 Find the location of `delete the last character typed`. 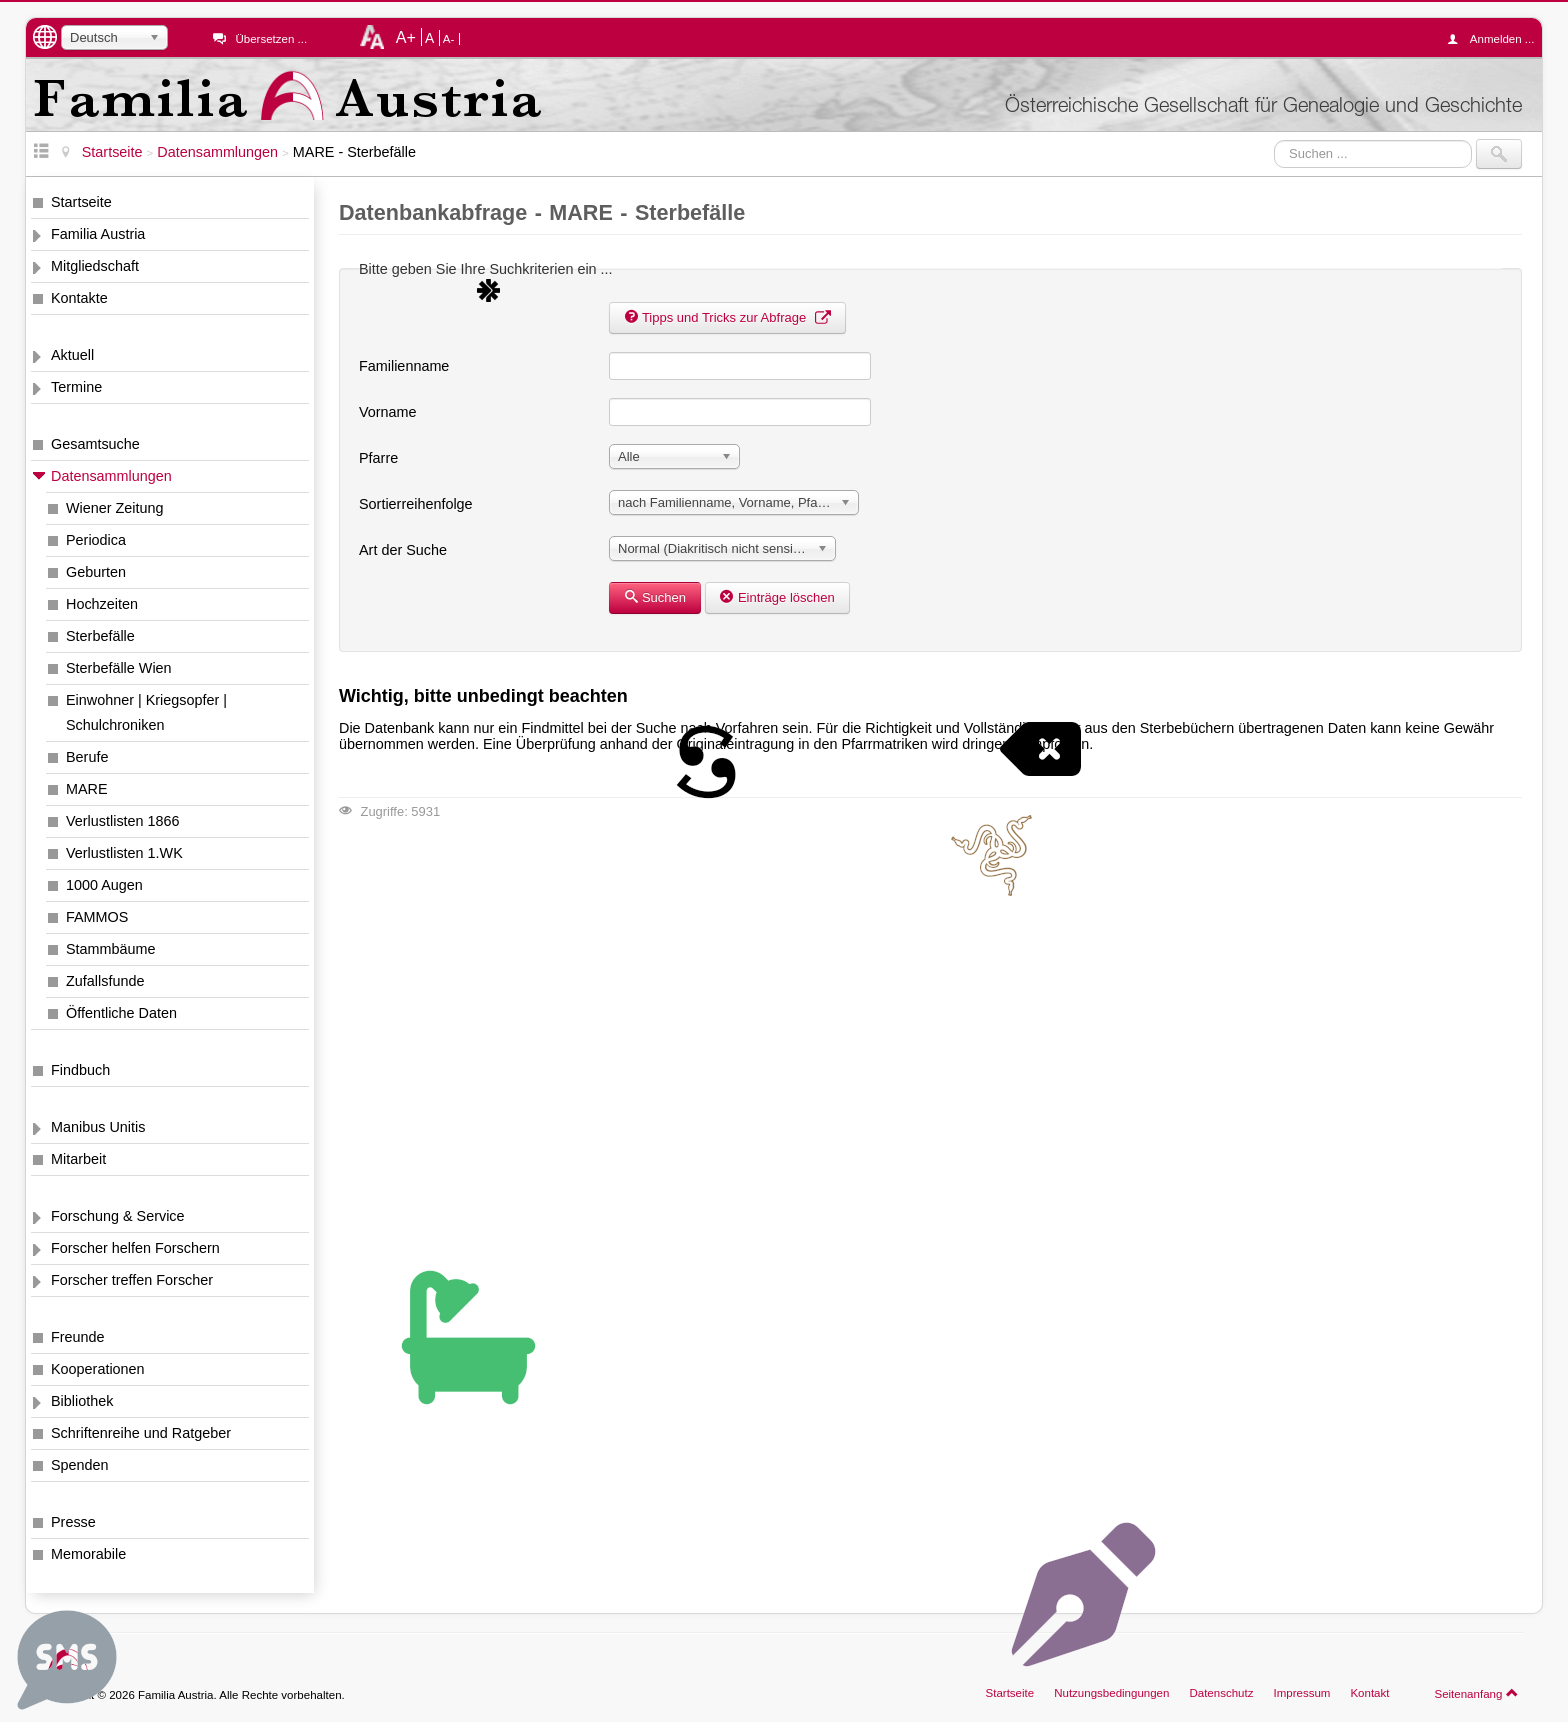

delete the last character typed is located at coordinates (1045, 749).